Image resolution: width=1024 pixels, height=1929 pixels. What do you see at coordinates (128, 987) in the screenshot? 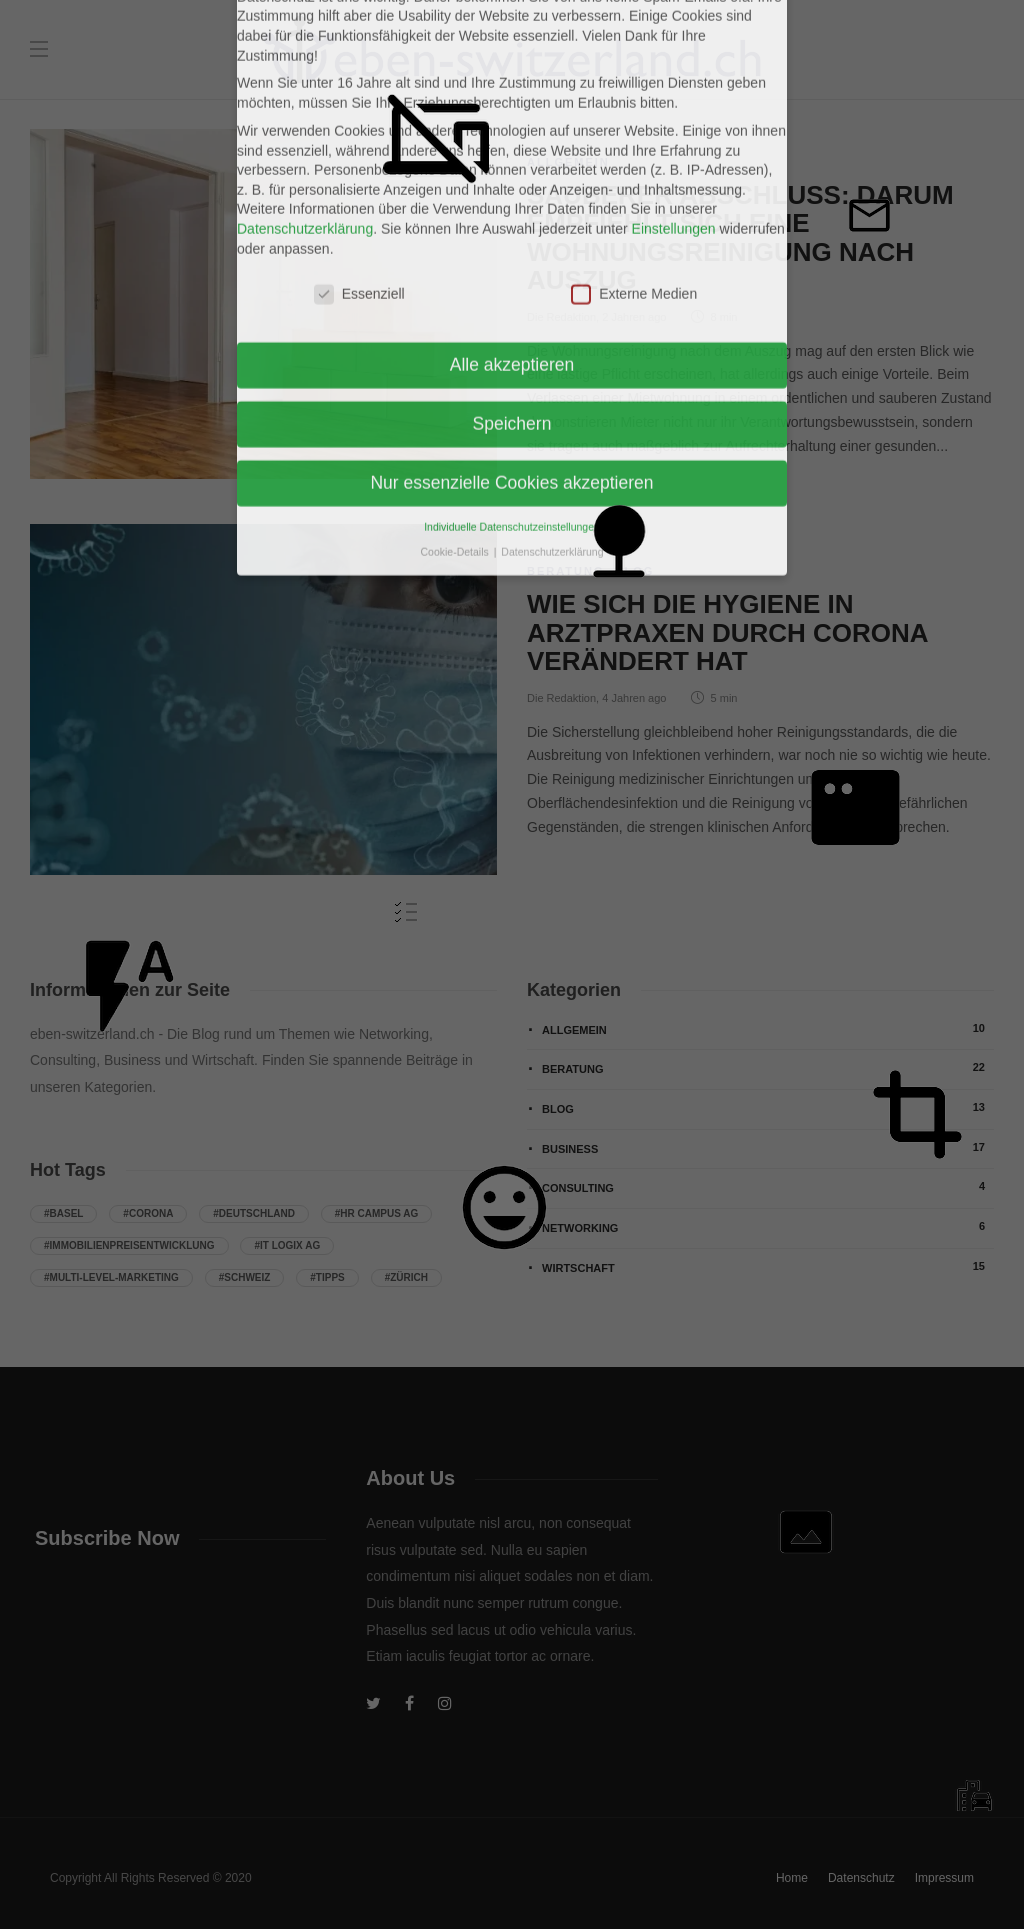
I see `enable automatic flash mode for camera` at bounding box center [128, 987].